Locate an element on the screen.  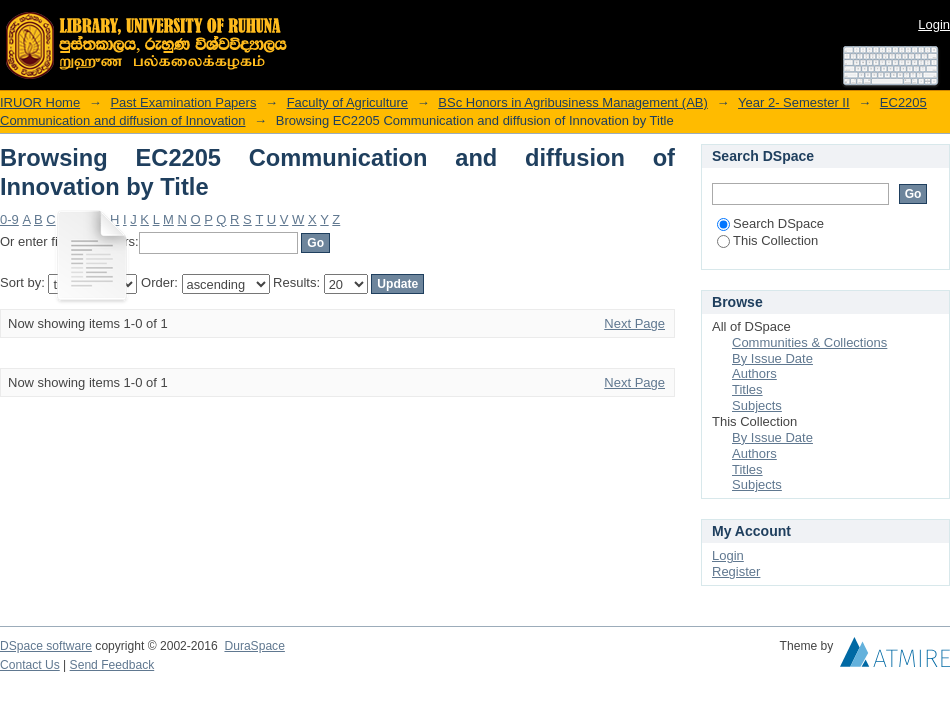
a plain text file is located at coordinates (92, 257).